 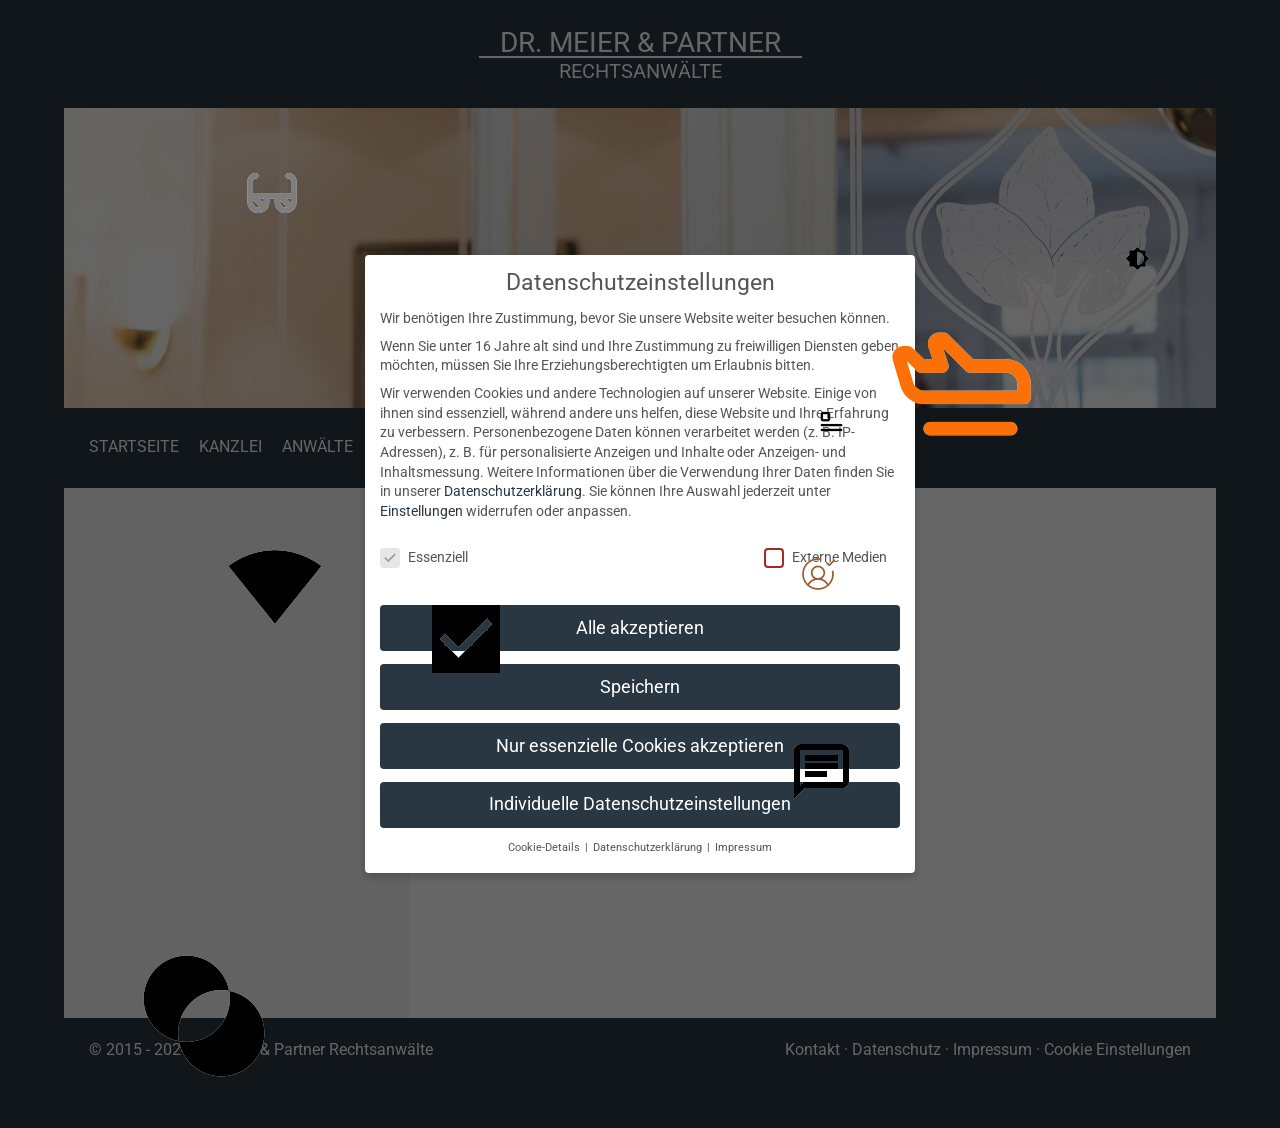 I want to click on disable text wrapping around image, so click(x=831, y=421).